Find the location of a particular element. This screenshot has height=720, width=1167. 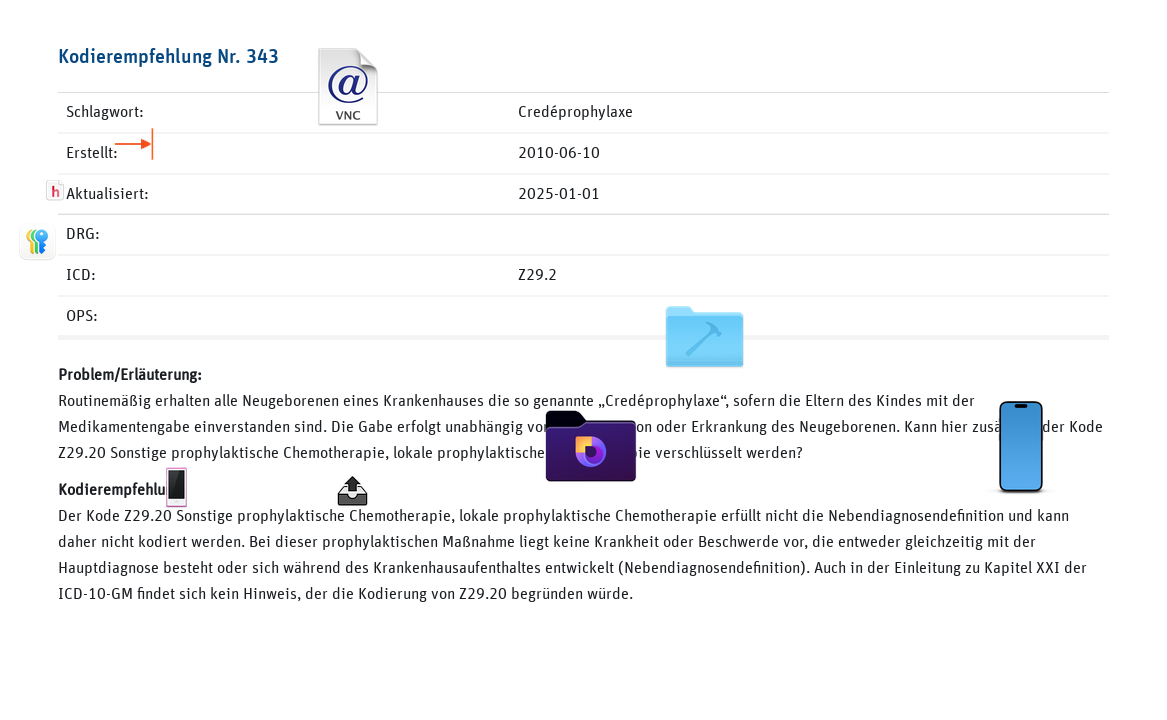

view outgoing mail in your outbox is located at coordinates (352, 492).